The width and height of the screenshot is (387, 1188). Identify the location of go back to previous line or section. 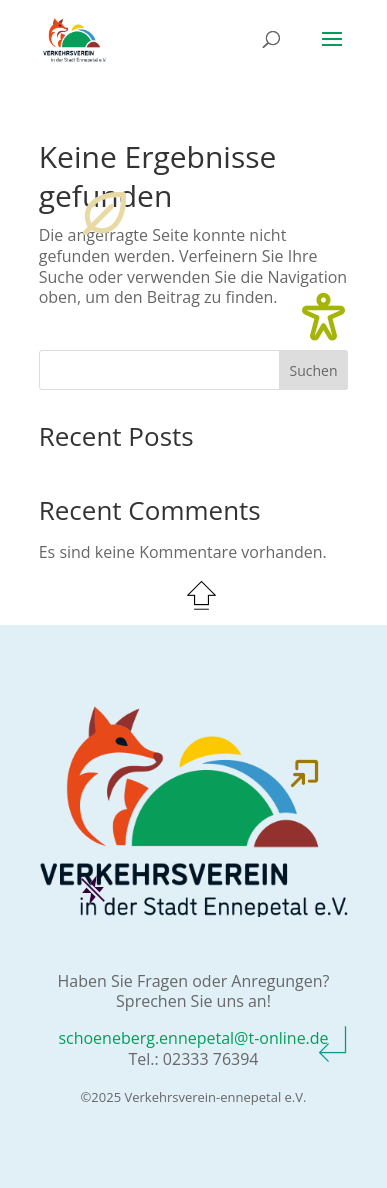
(334, 1044).